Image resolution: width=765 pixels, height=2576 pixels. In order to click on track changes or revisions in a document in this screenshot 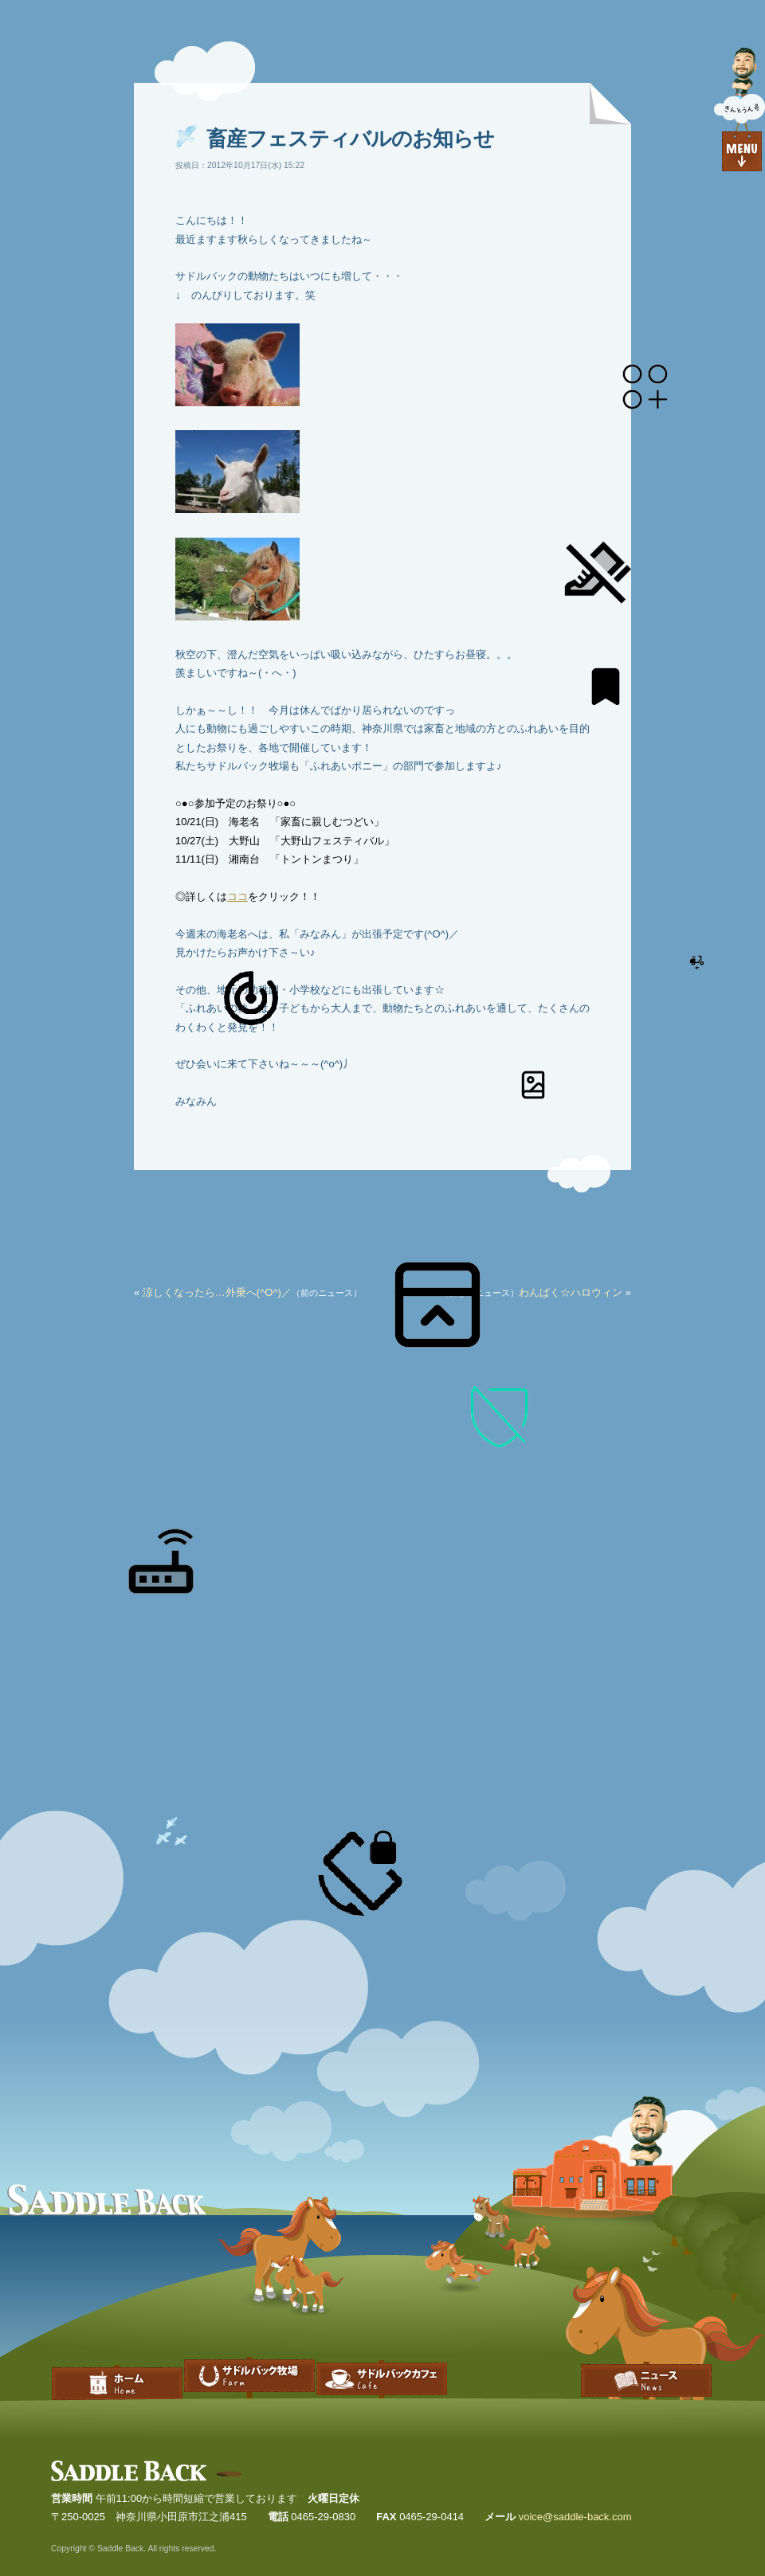, I will do `click(251, 998)`.